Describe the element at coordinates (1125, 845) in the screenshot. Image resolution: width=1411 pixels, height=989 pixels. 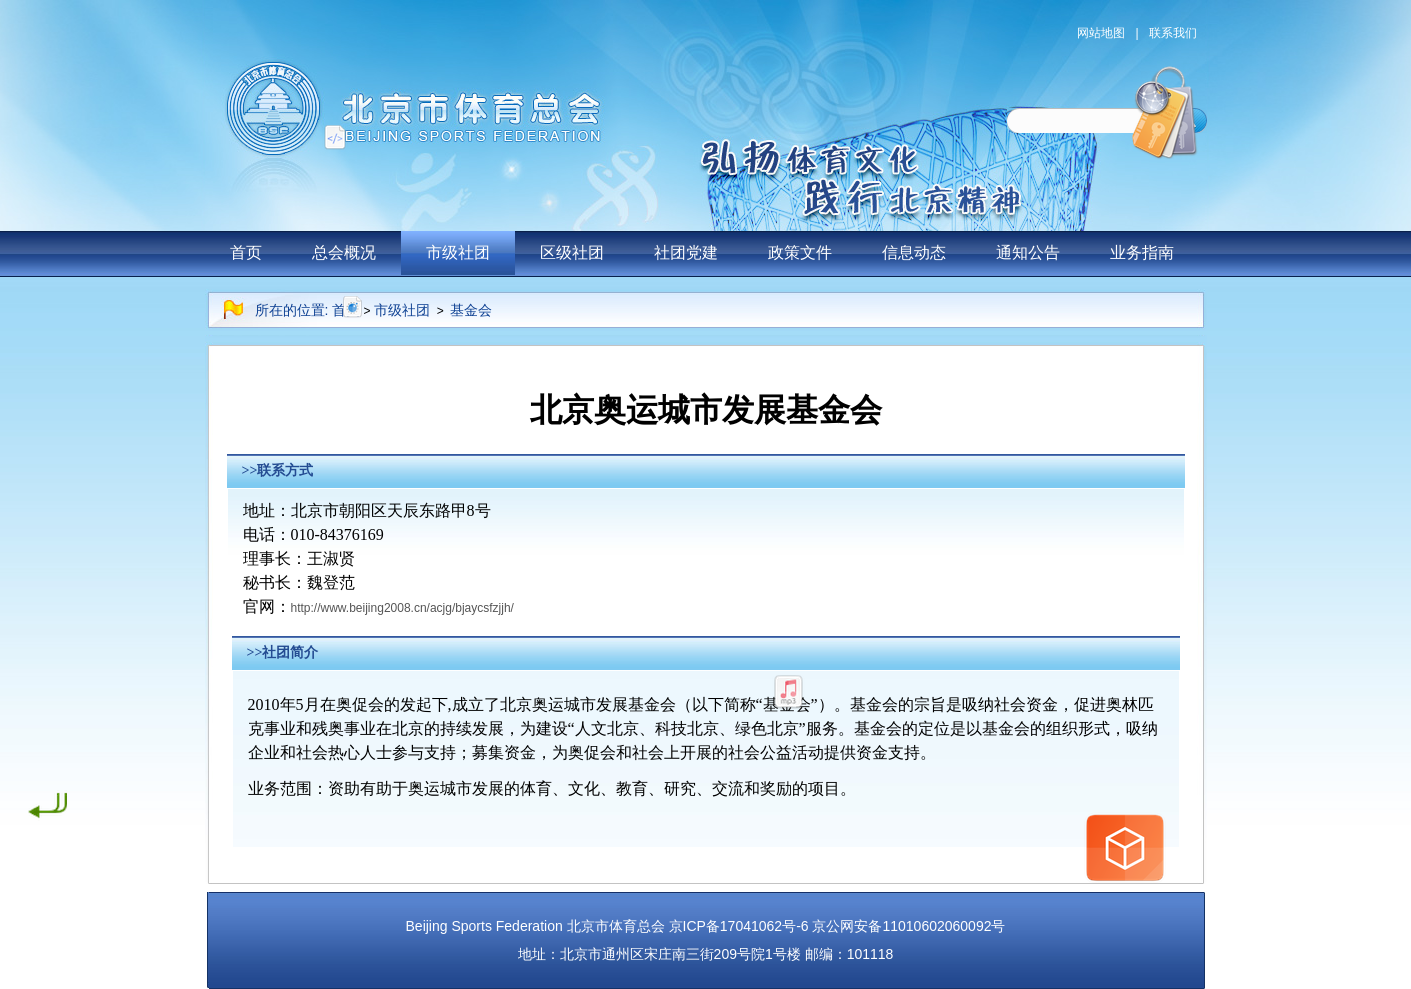
I see `open a 3ds file` at that location.